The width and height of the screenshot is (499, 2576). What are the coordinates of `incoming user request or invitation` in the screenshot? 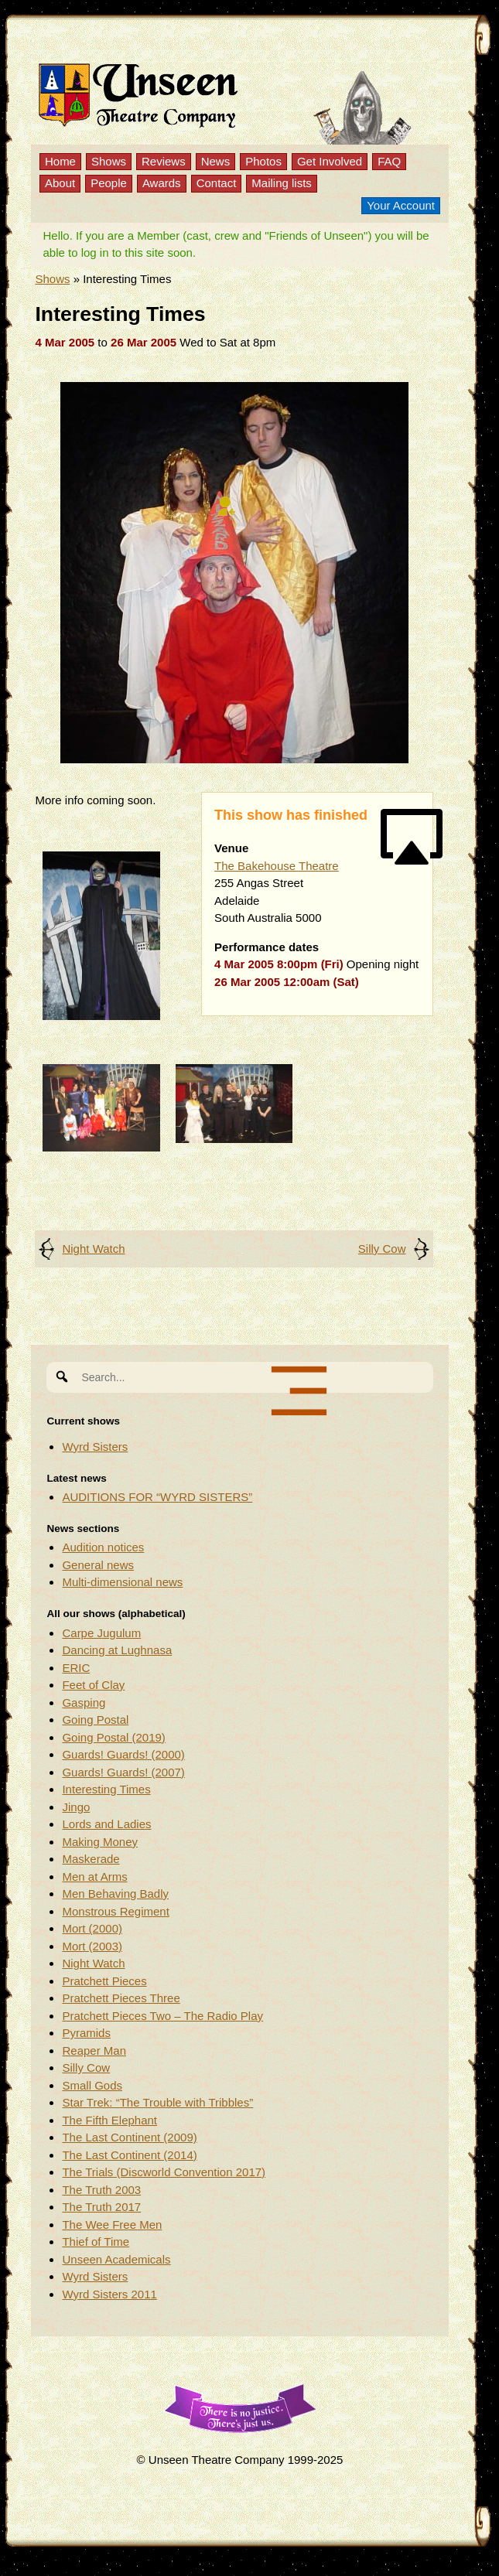 It's located at (225, 507).